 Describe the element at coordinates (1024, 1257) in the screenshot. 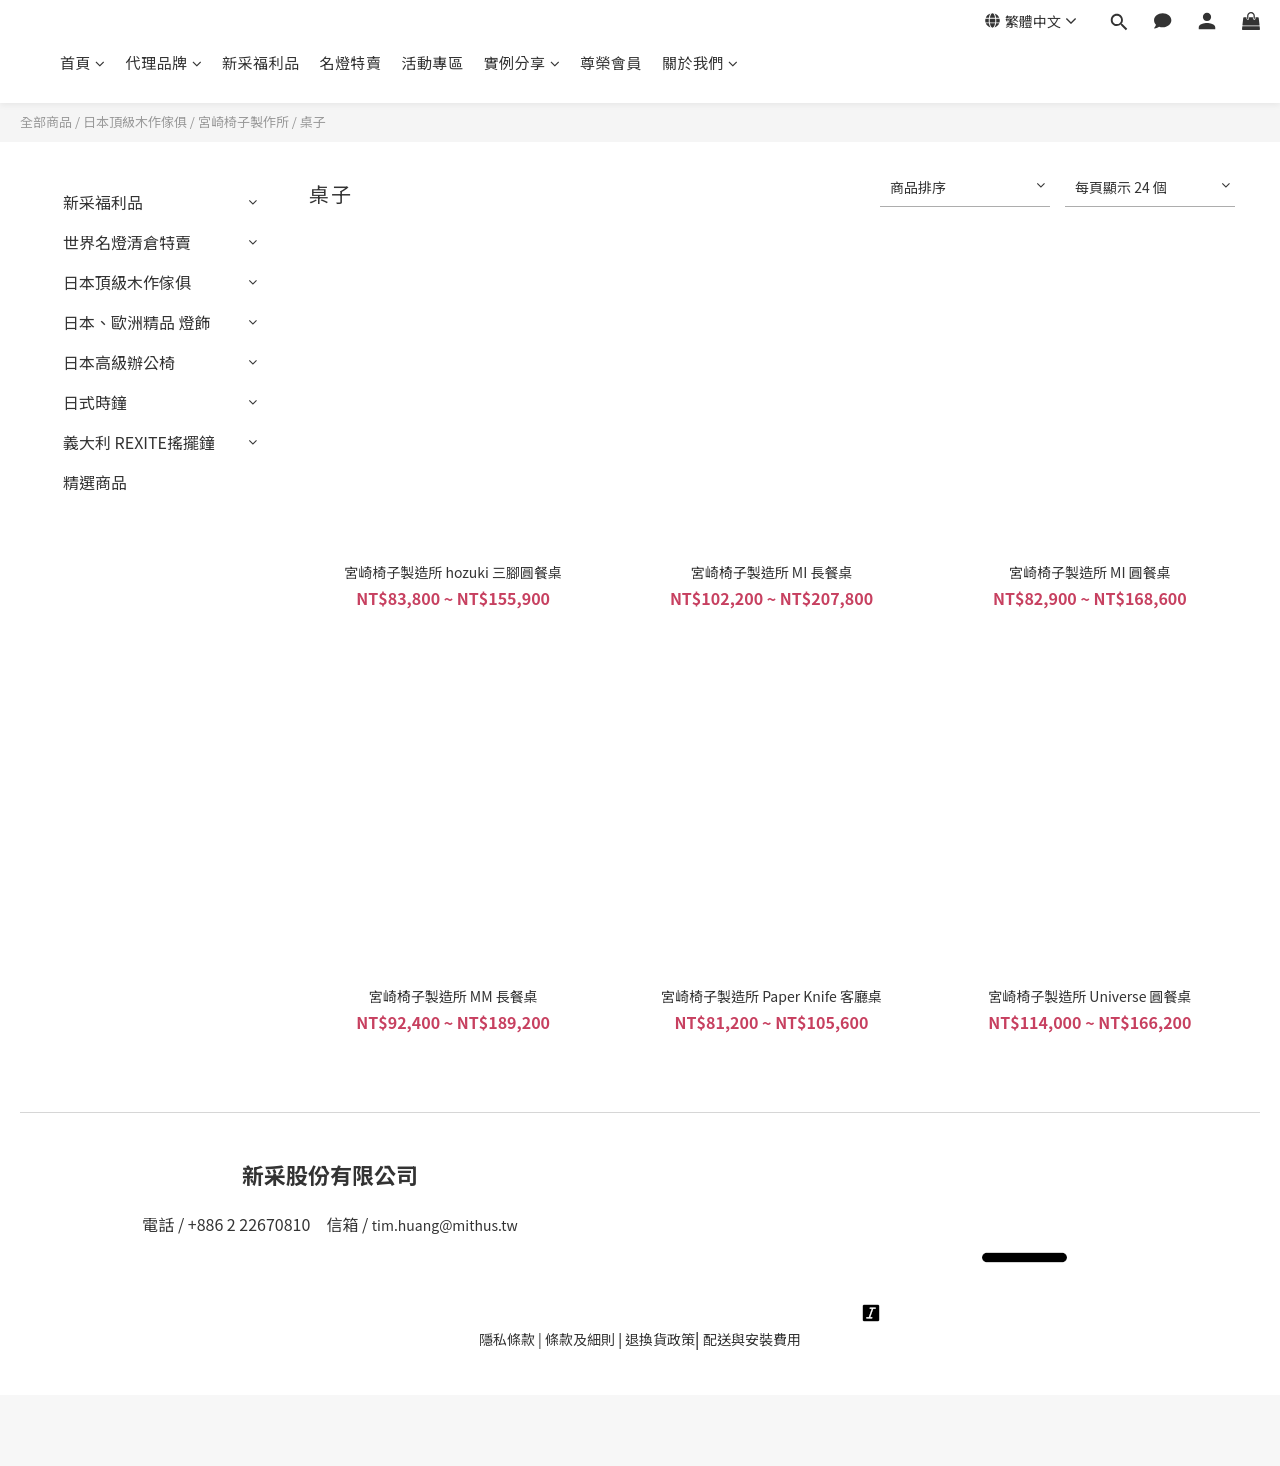

I see `decrease quantity or value` at that location.